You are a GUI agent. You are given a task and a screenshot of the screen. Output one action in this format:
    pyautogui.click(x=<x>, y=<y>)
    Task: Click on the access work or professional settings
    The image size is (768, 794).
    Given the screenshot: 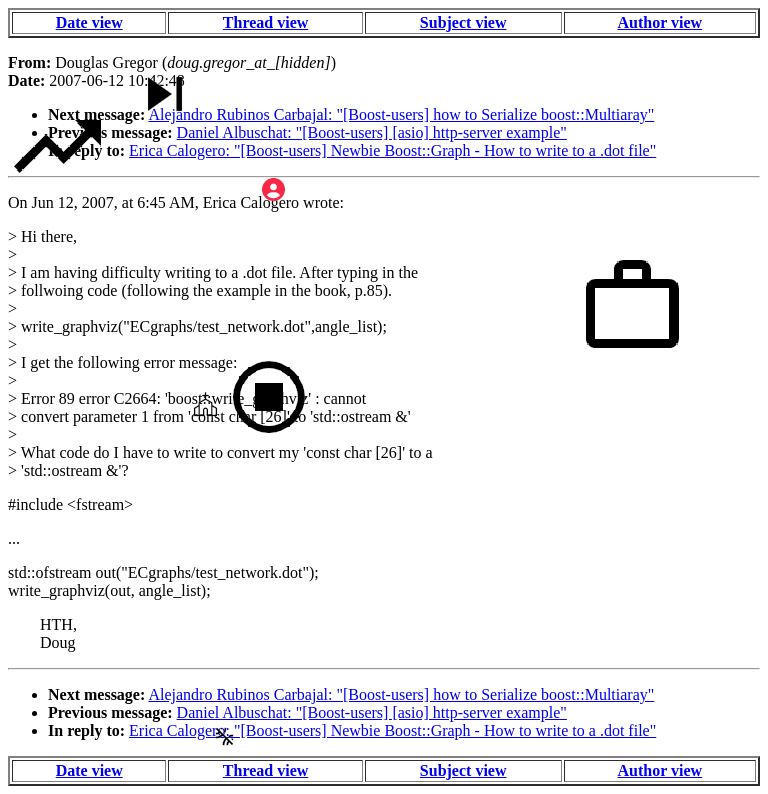 What is the action you would take?
    pyautogui.click(x=632, y=306)
    